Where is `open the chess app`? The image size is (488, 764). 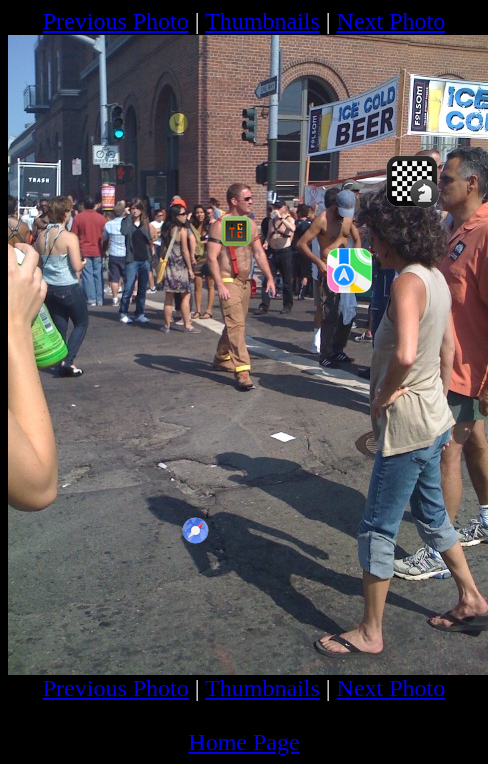 open the chess app is located at coordinates (412, 181).